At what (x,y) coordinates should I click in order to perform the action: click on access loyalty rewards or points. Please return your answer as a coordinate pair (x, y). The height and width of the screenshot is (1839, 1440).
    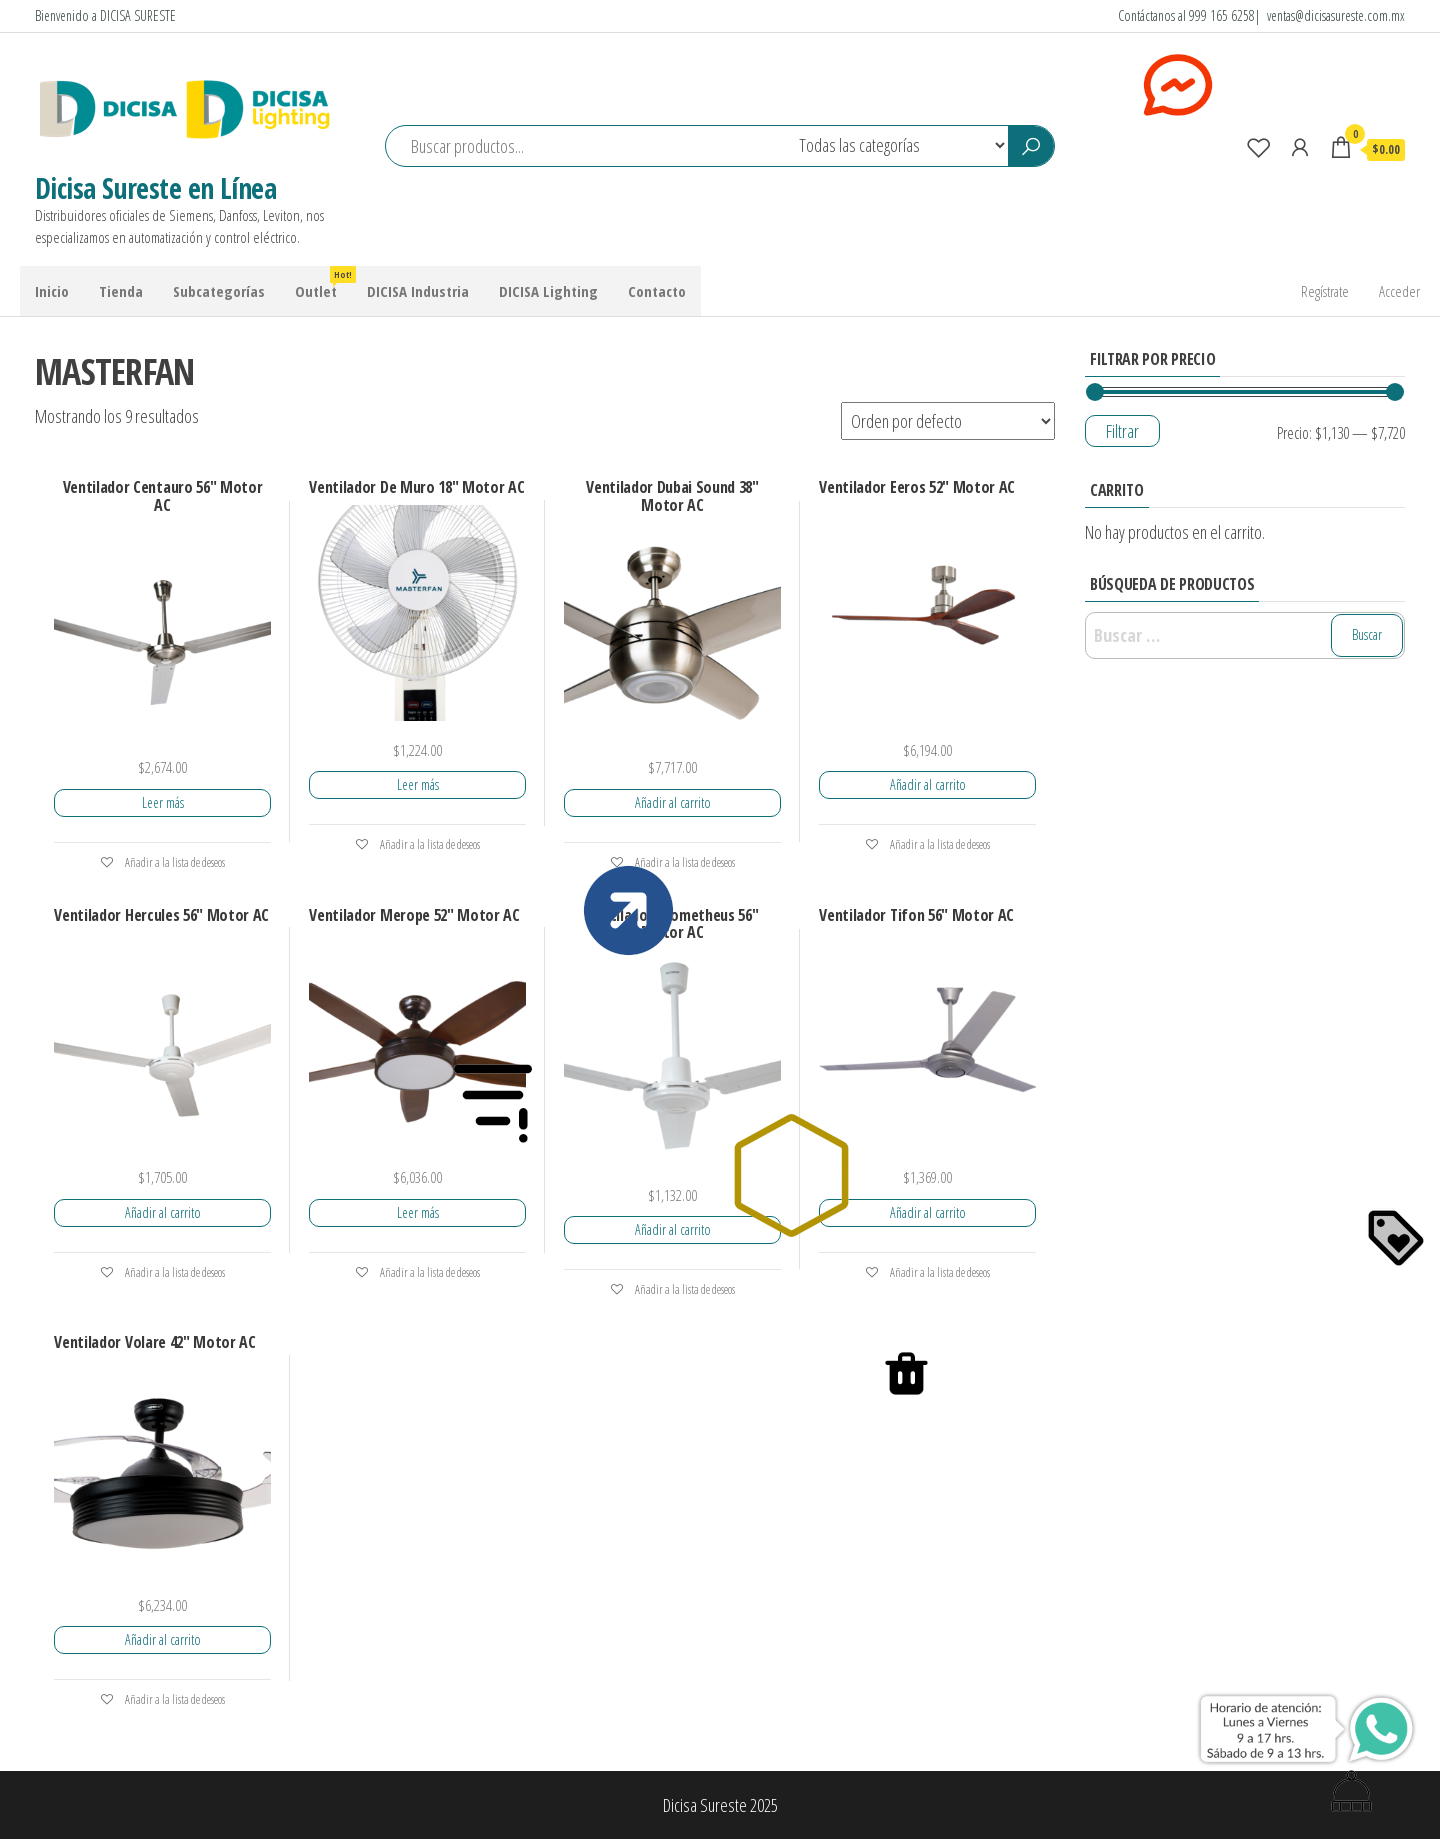
    Looking at the image, I should click on (1396, 1238).